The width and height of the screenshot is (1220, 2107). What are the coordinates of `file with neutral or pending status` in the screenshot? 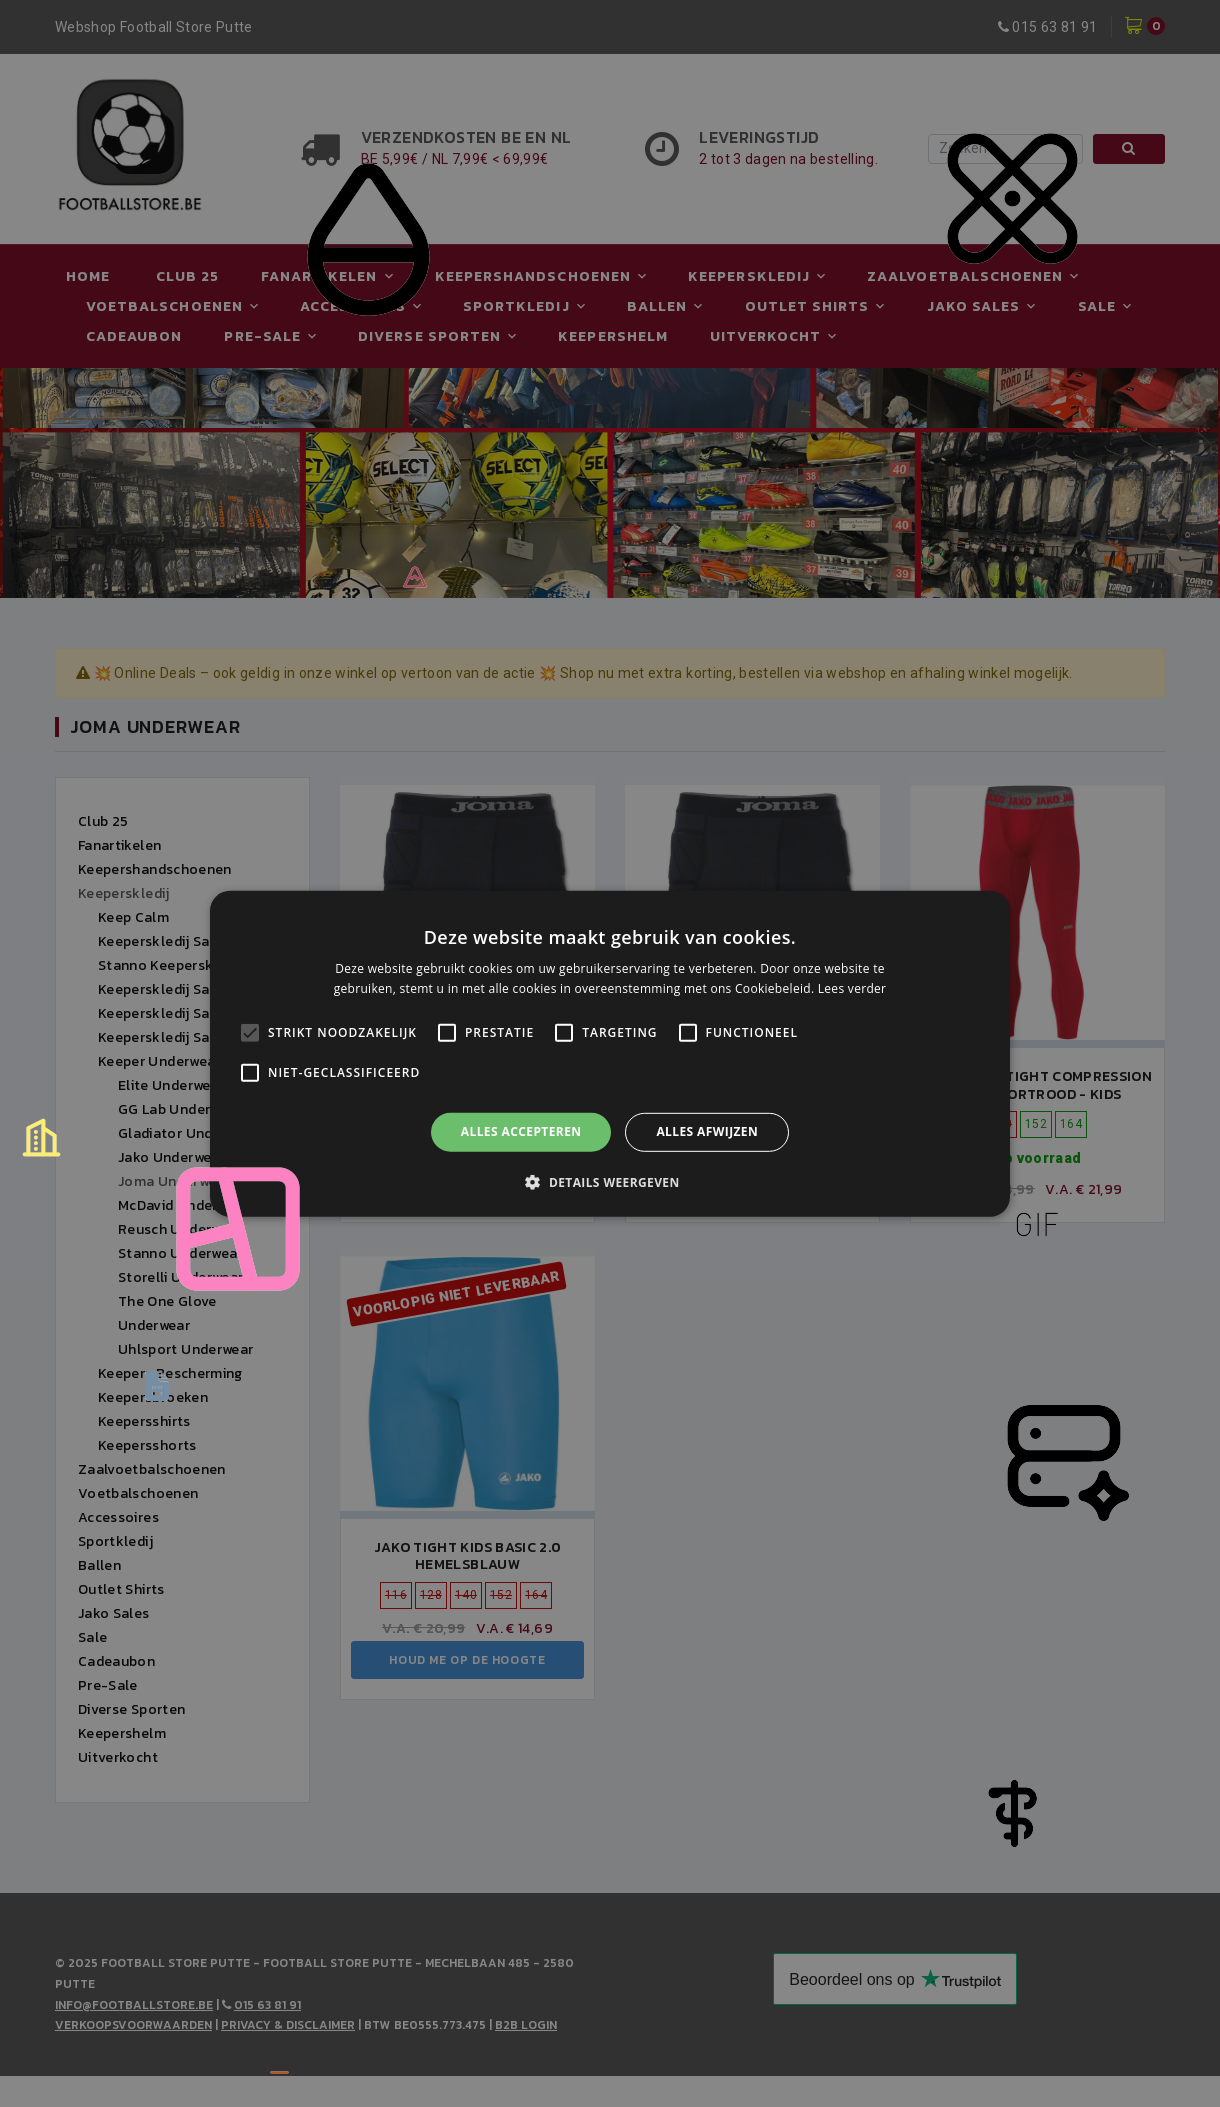 It's located at (157, 1386).